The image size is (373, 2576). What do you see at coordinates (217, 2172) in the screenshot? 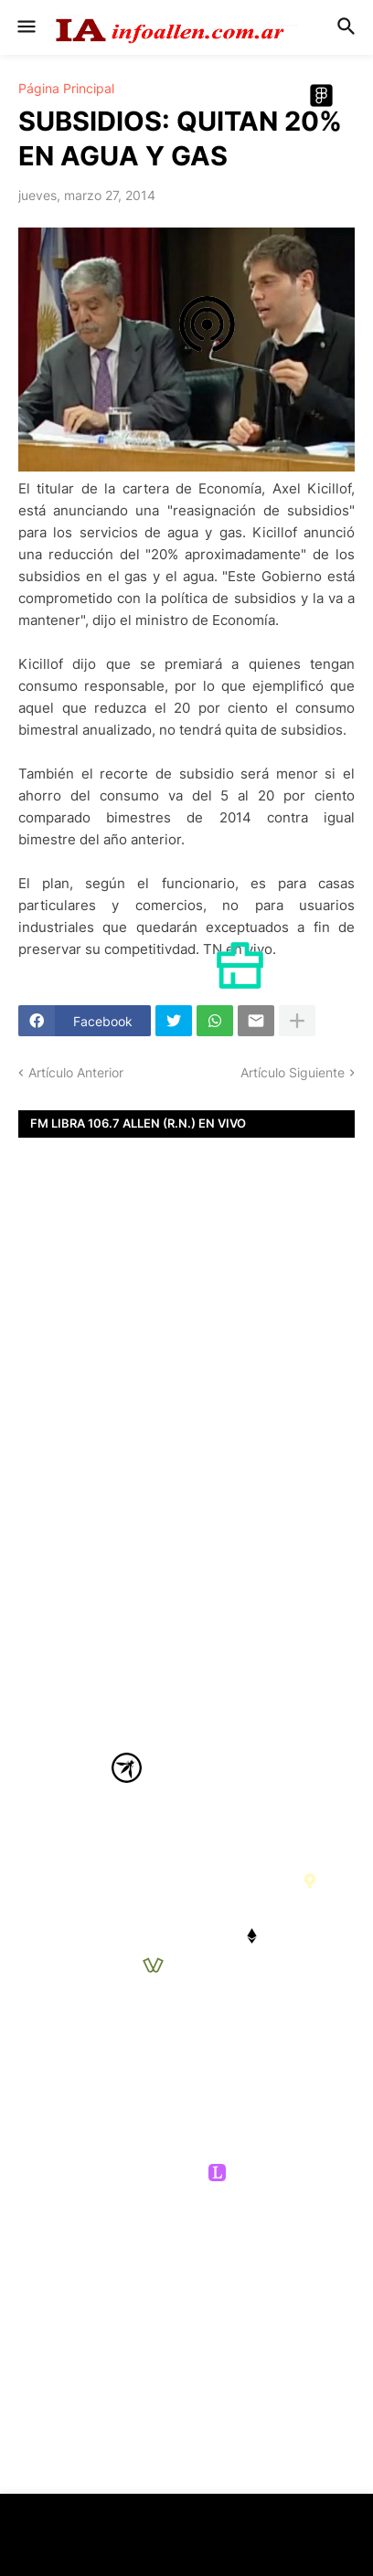
I see `open LibraryThing app` at bounding box center [217, 2172].